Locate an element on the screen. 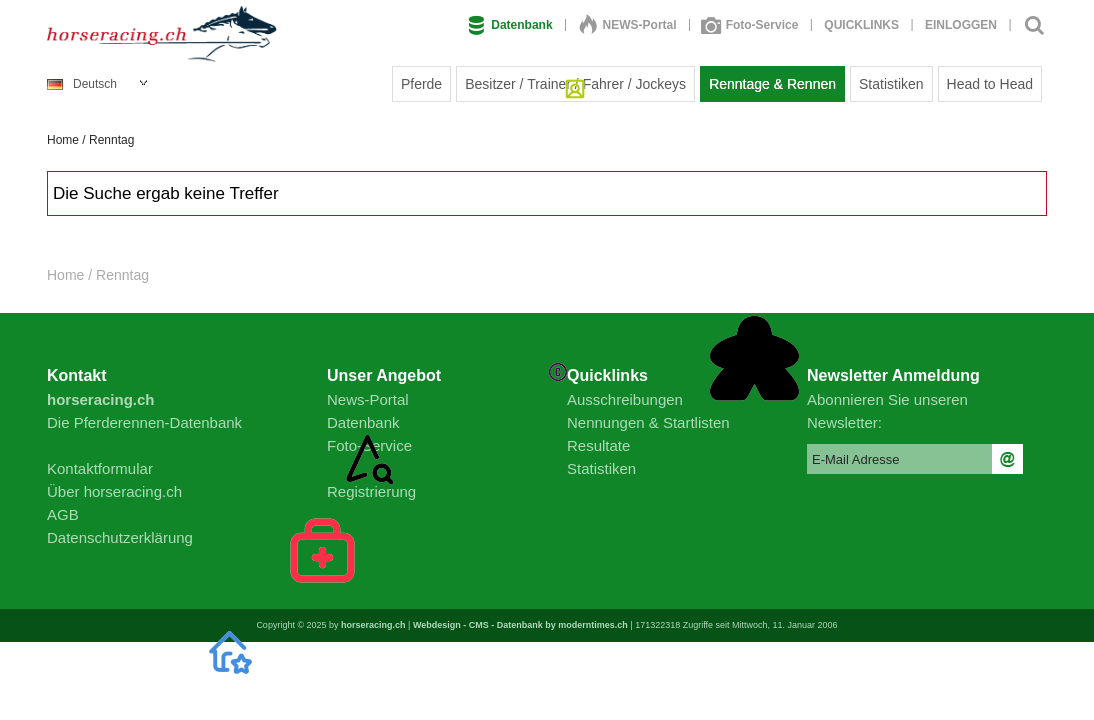 This screenshot has width=1094, height=720. access board game or tabletop gaming features is located at coordinates (754, 360).